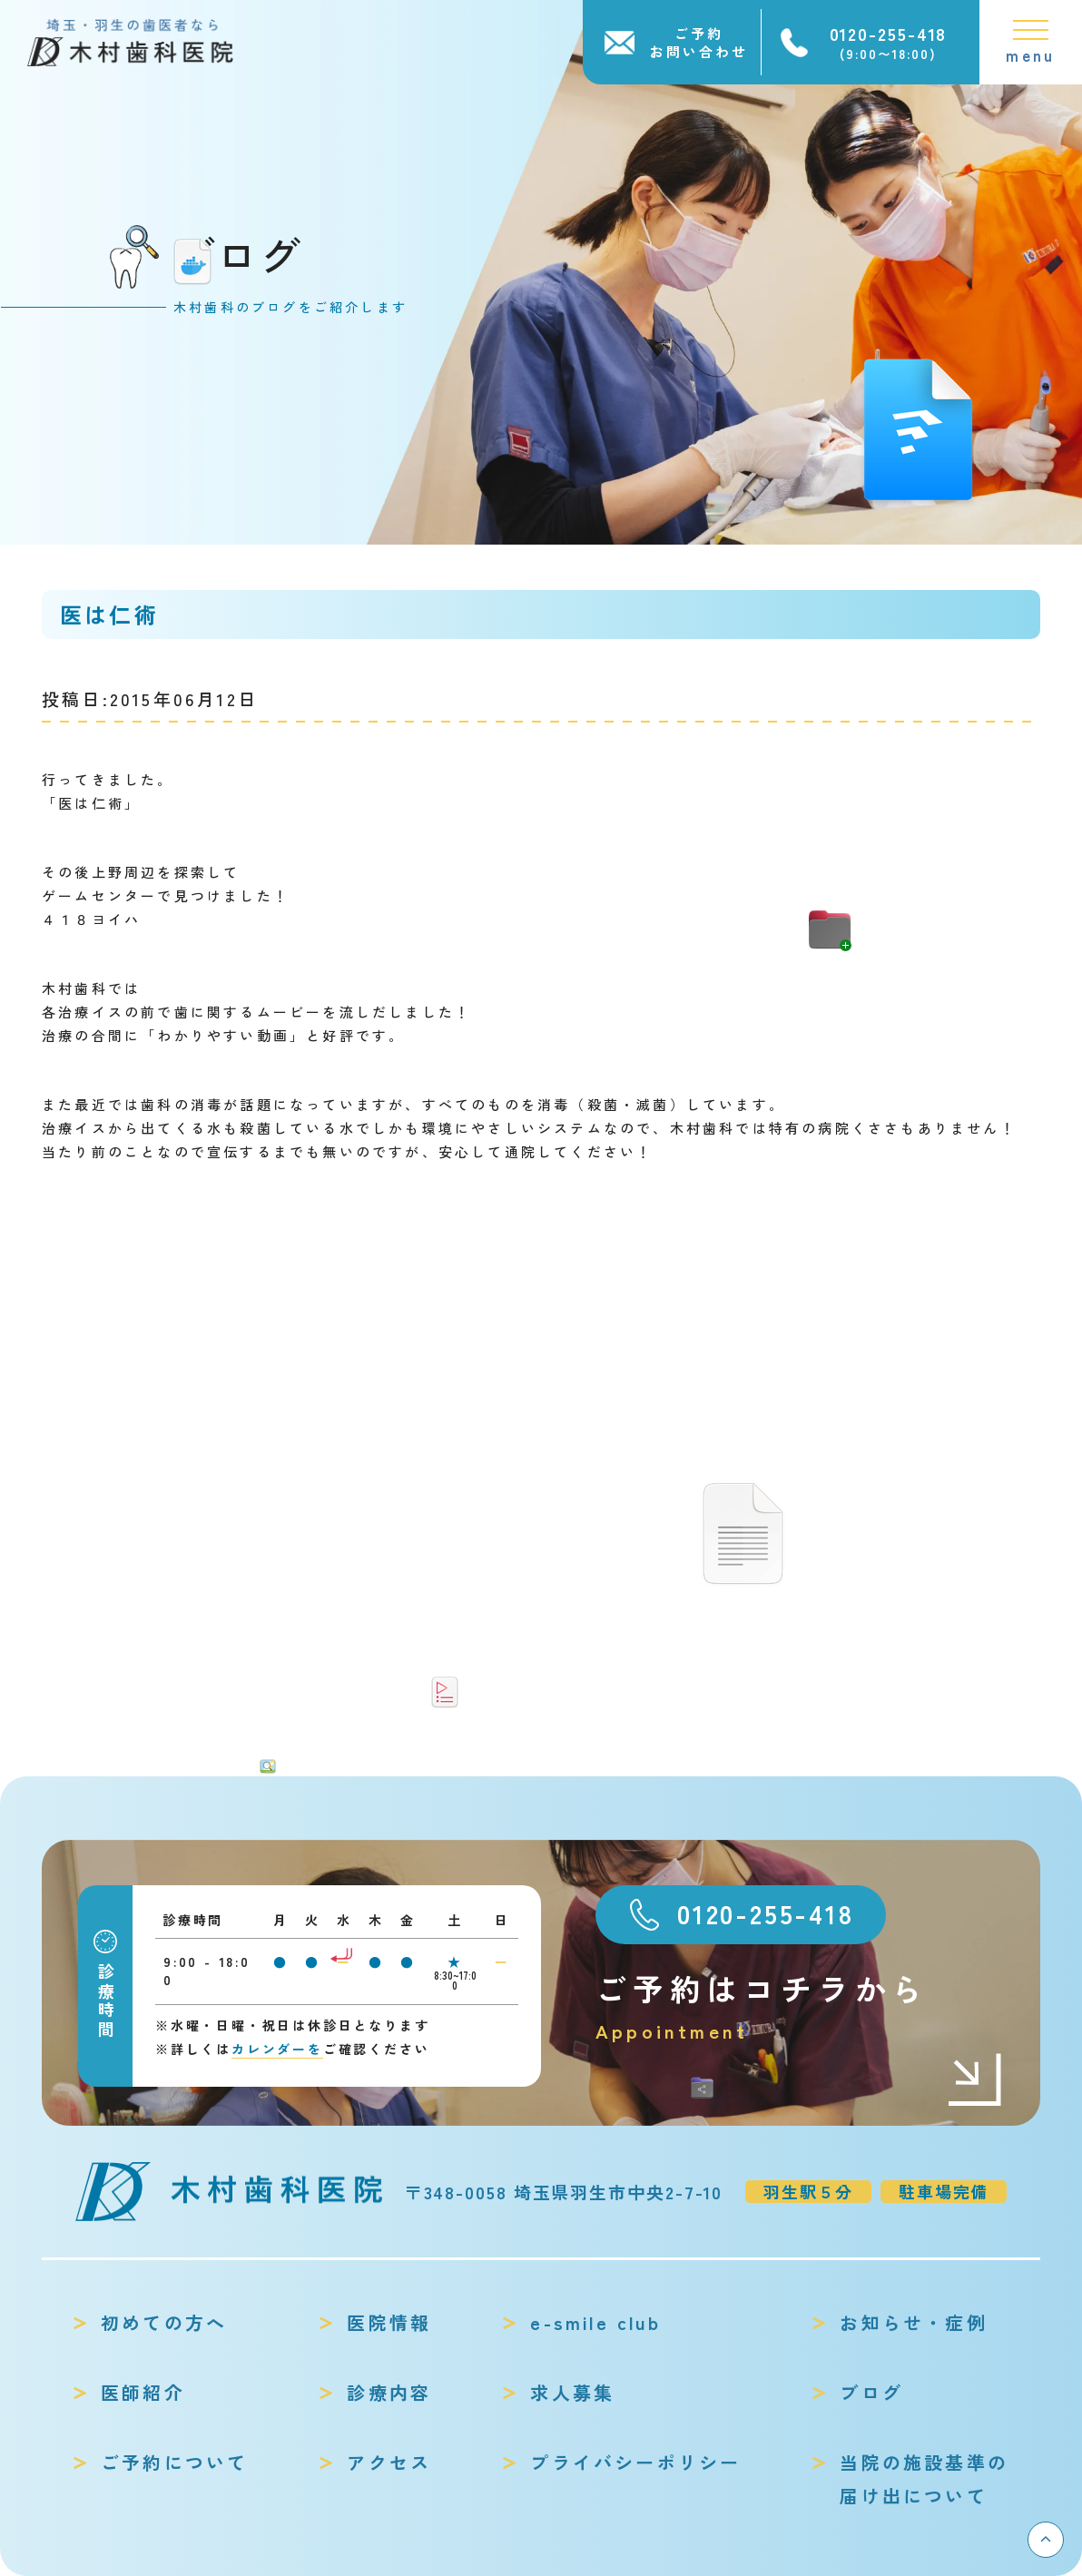 The height and width of the screenshot is (2576, 1082). I want to click on reply to all recipients in an email thread, so click(340, 1953).